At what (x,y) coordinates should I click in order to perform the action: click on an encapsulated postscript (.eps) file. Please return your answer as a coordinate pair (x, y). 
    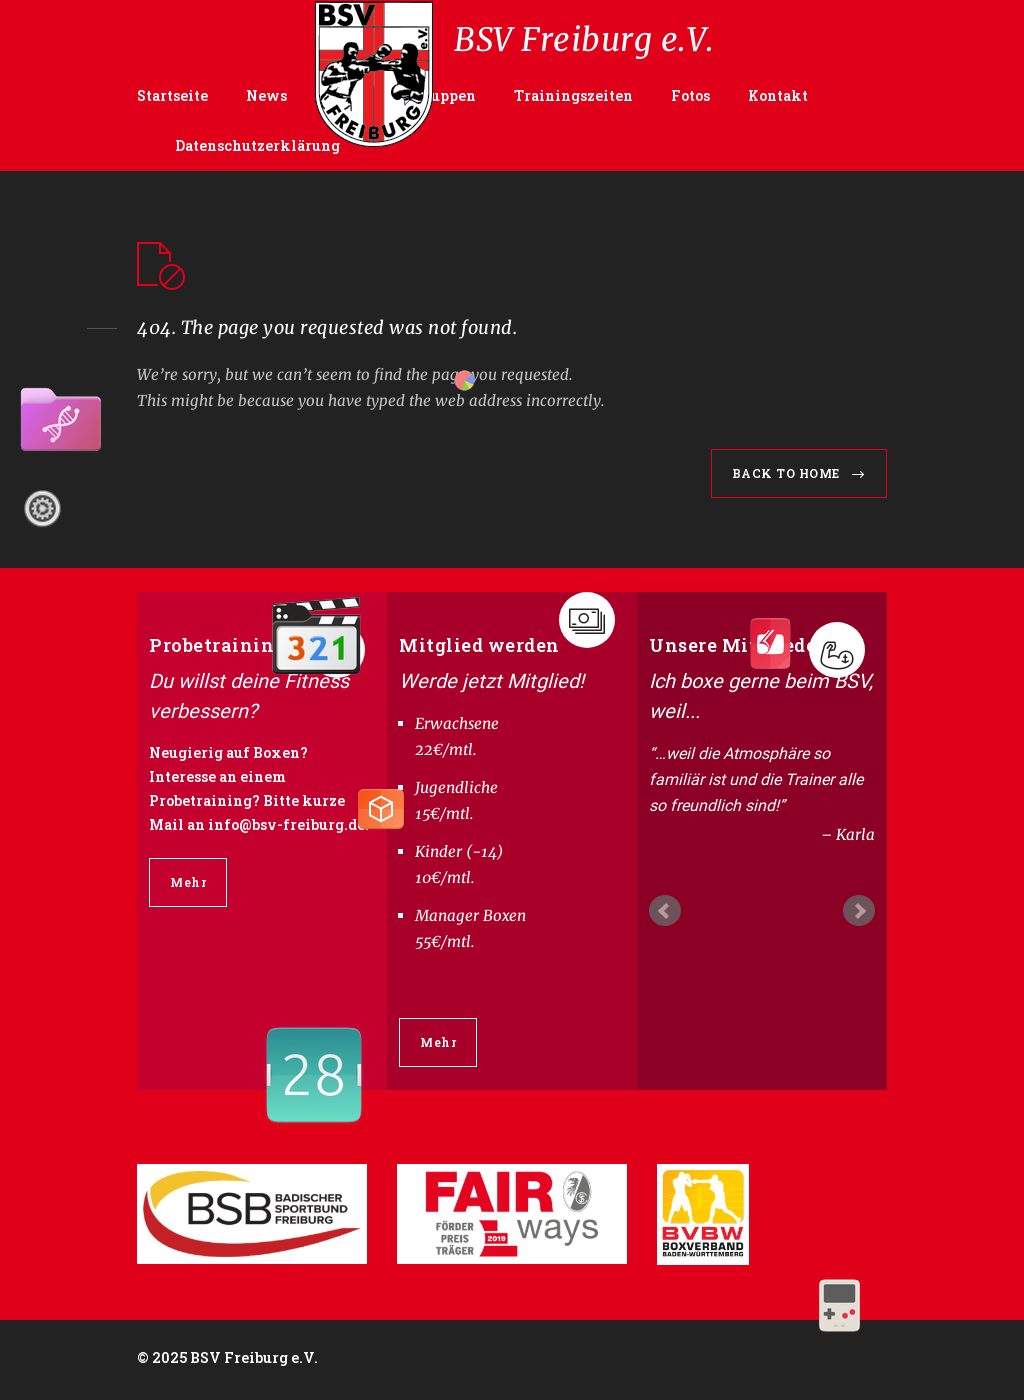
    Looking at the image, I should click on (770, 643).